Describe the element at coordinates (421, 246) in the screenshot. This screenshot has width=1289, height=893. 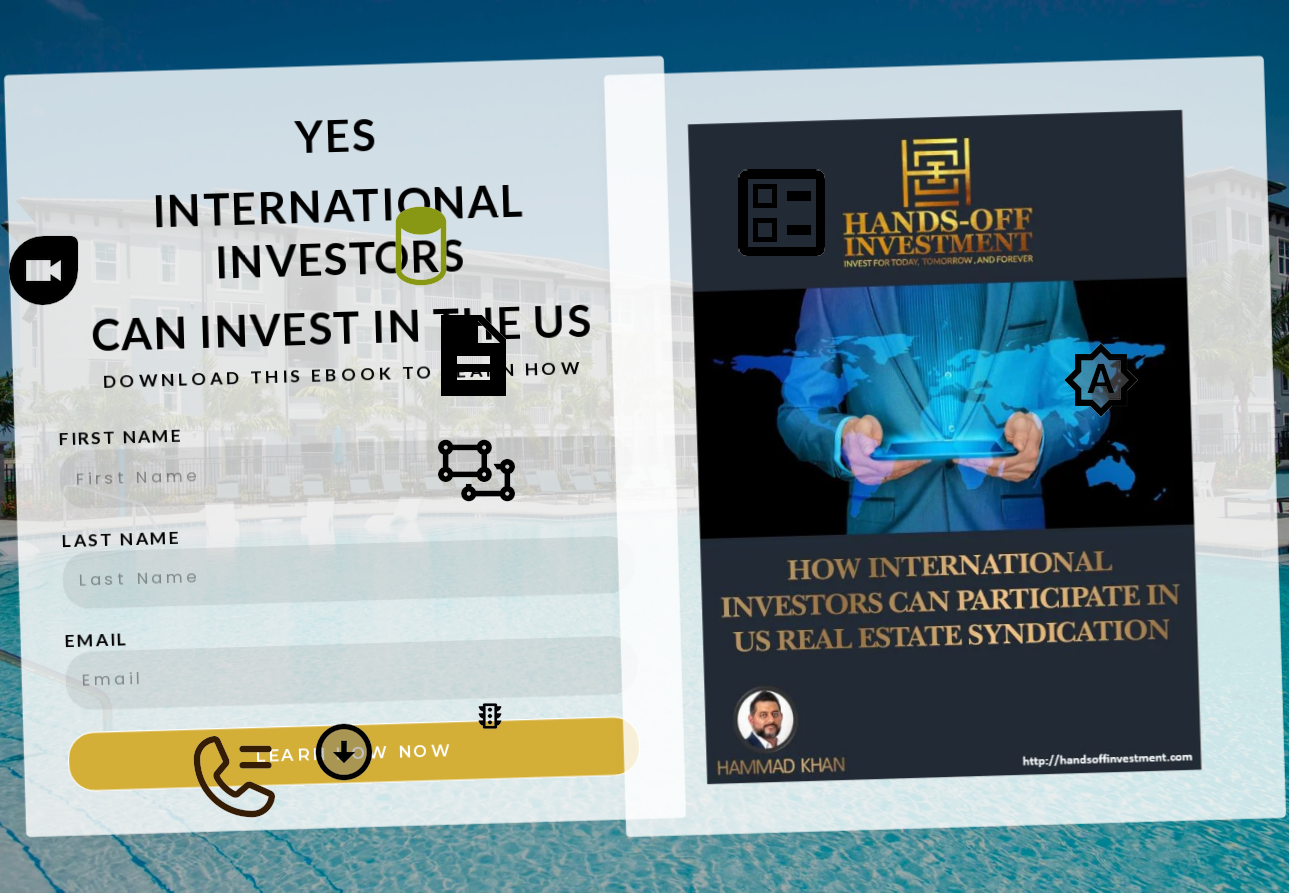
I see `represents a database or data storage` at that location.